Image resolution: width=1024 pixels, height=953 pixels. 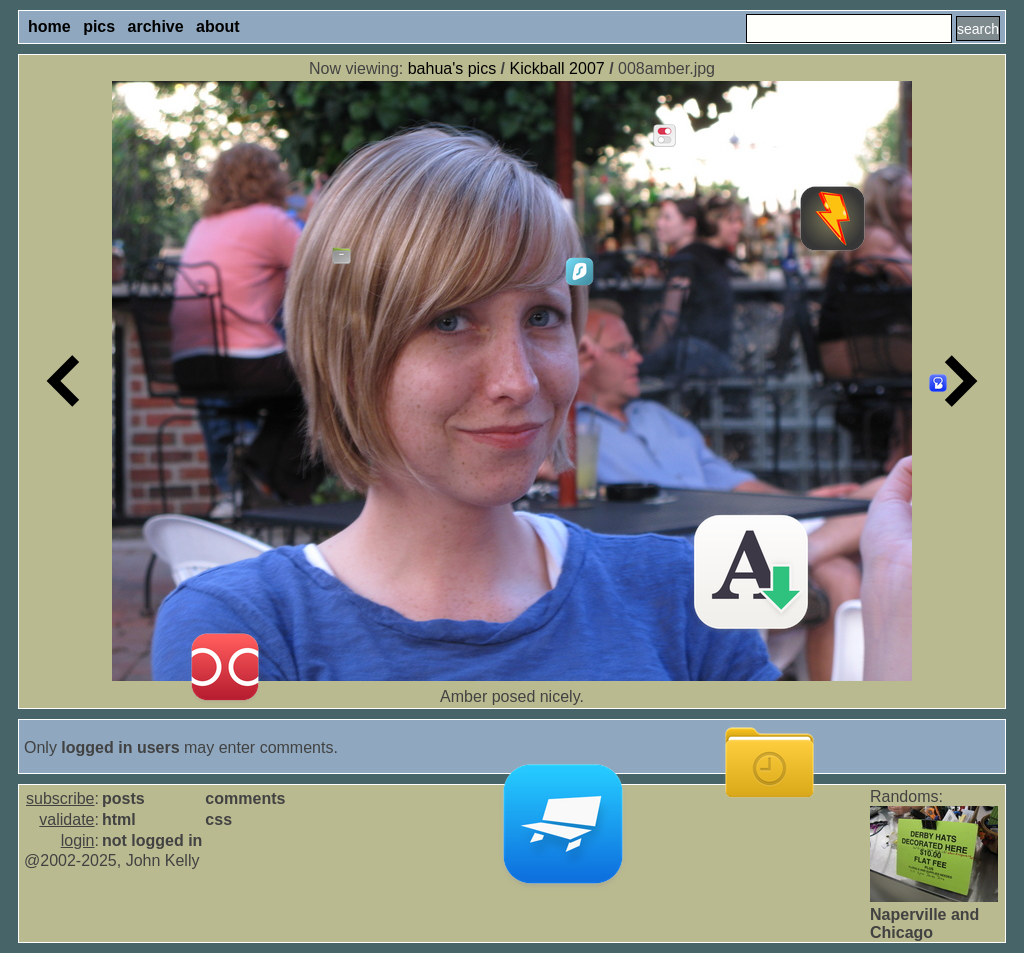 What do you see at coordinates (341, 255) in the screenshot?
I see `open the file manager application` at bounding box center [341, 255].